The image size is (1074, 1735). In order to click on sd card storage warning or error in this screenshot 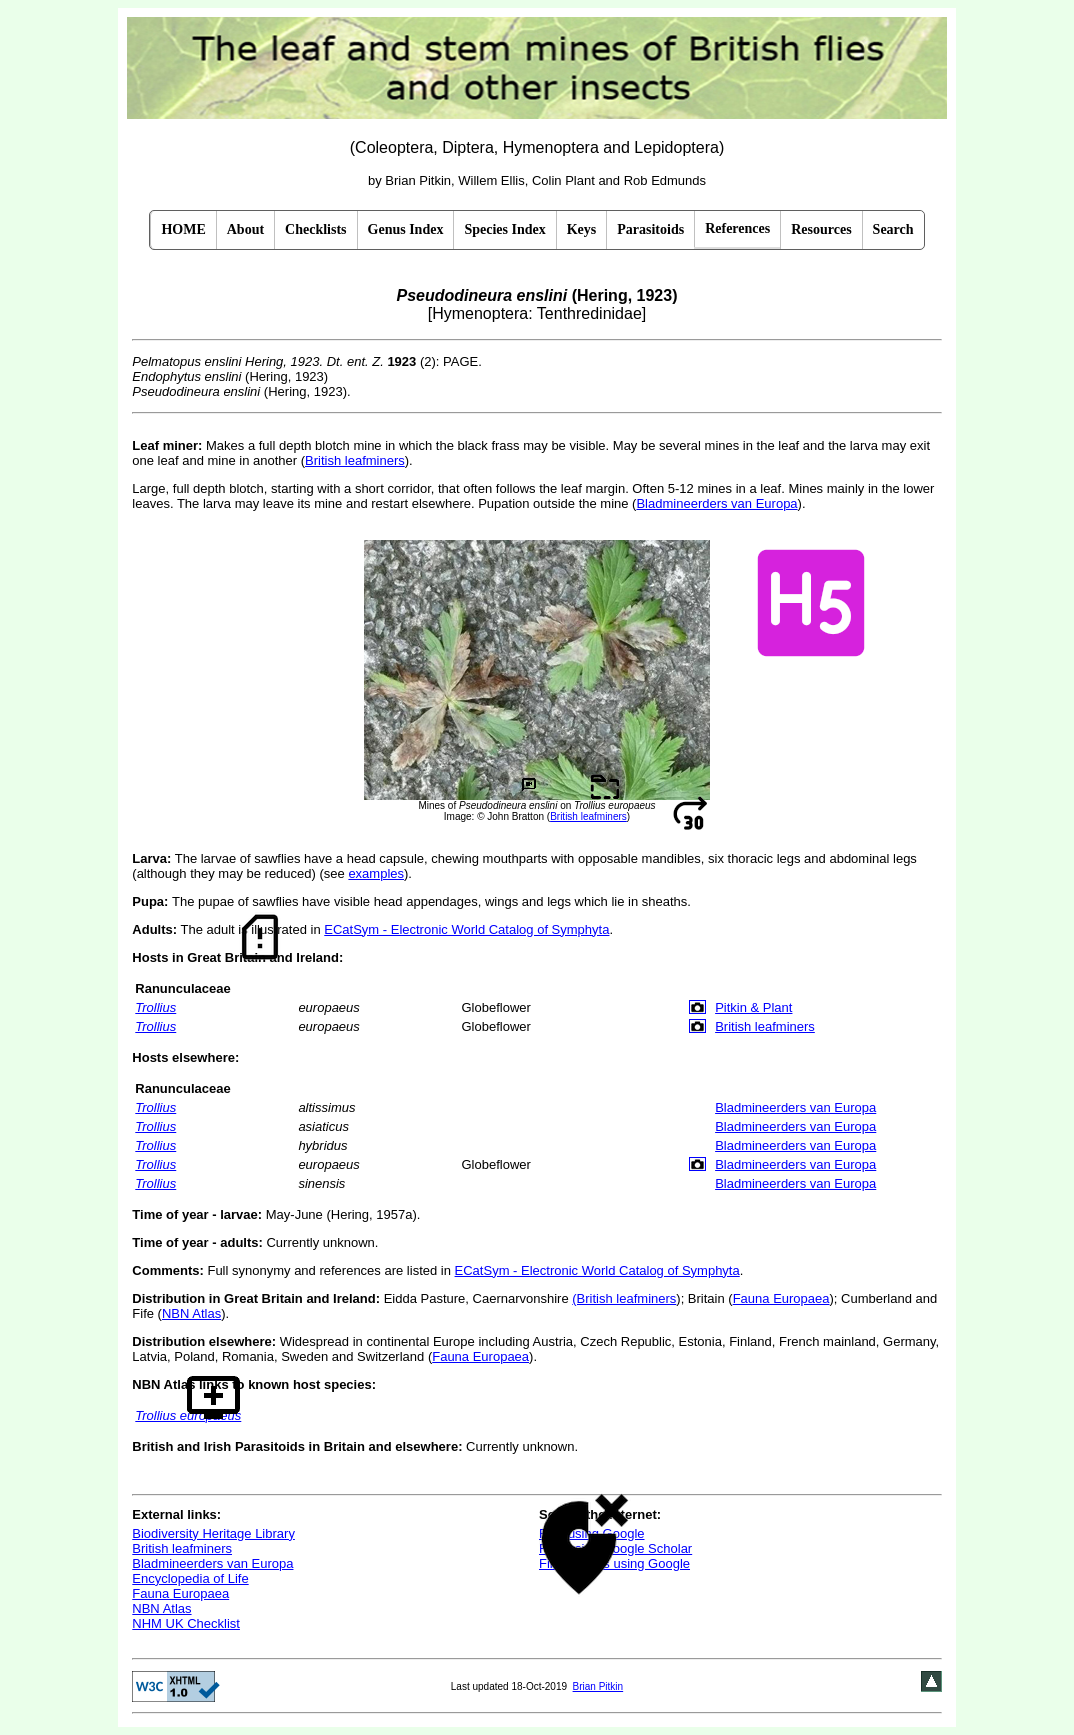, I will do `click(260, 937)`.